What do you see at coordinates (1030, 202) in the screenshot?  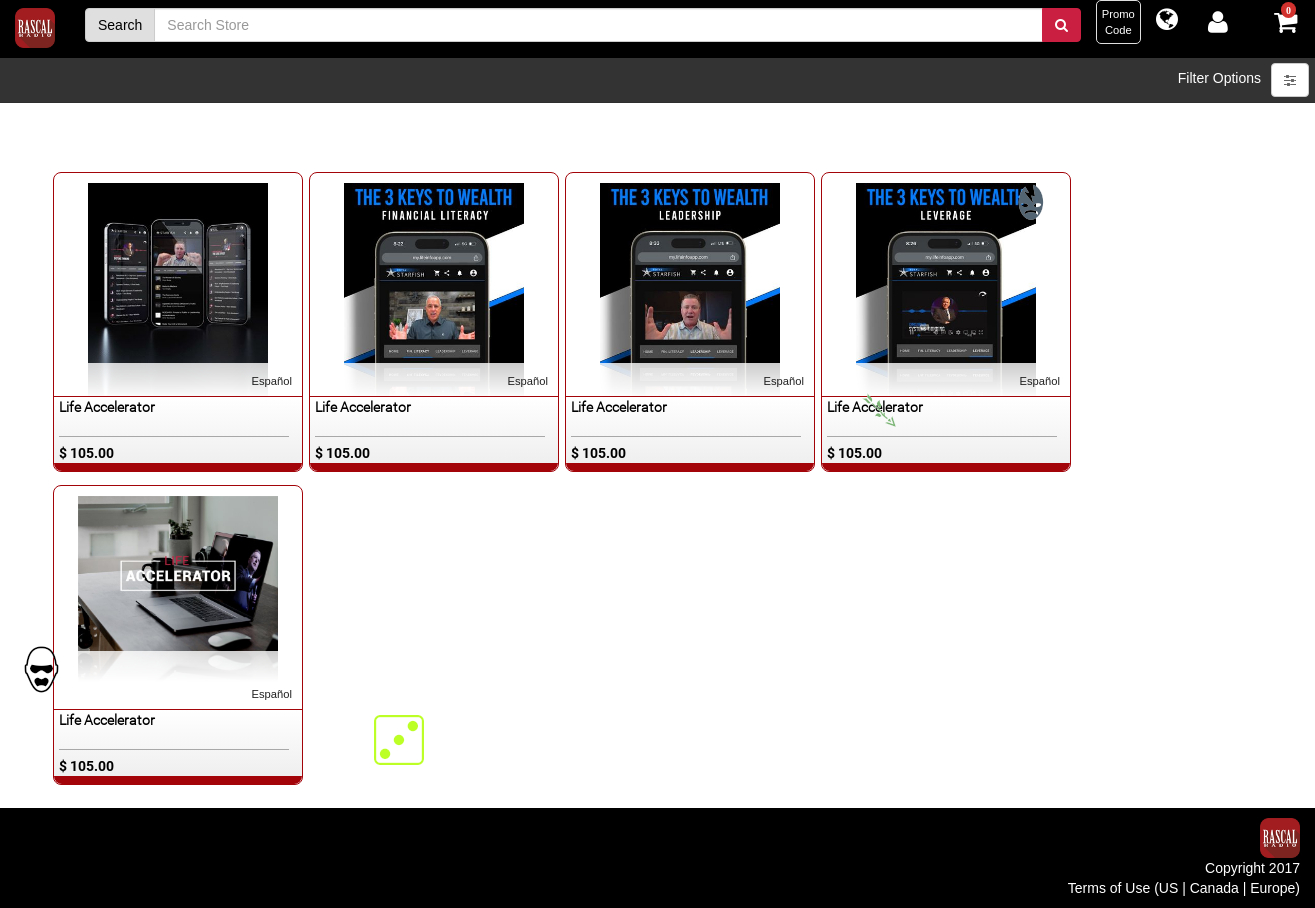 I see `select a superhero or villain character` at bounding box center [1030, 202].